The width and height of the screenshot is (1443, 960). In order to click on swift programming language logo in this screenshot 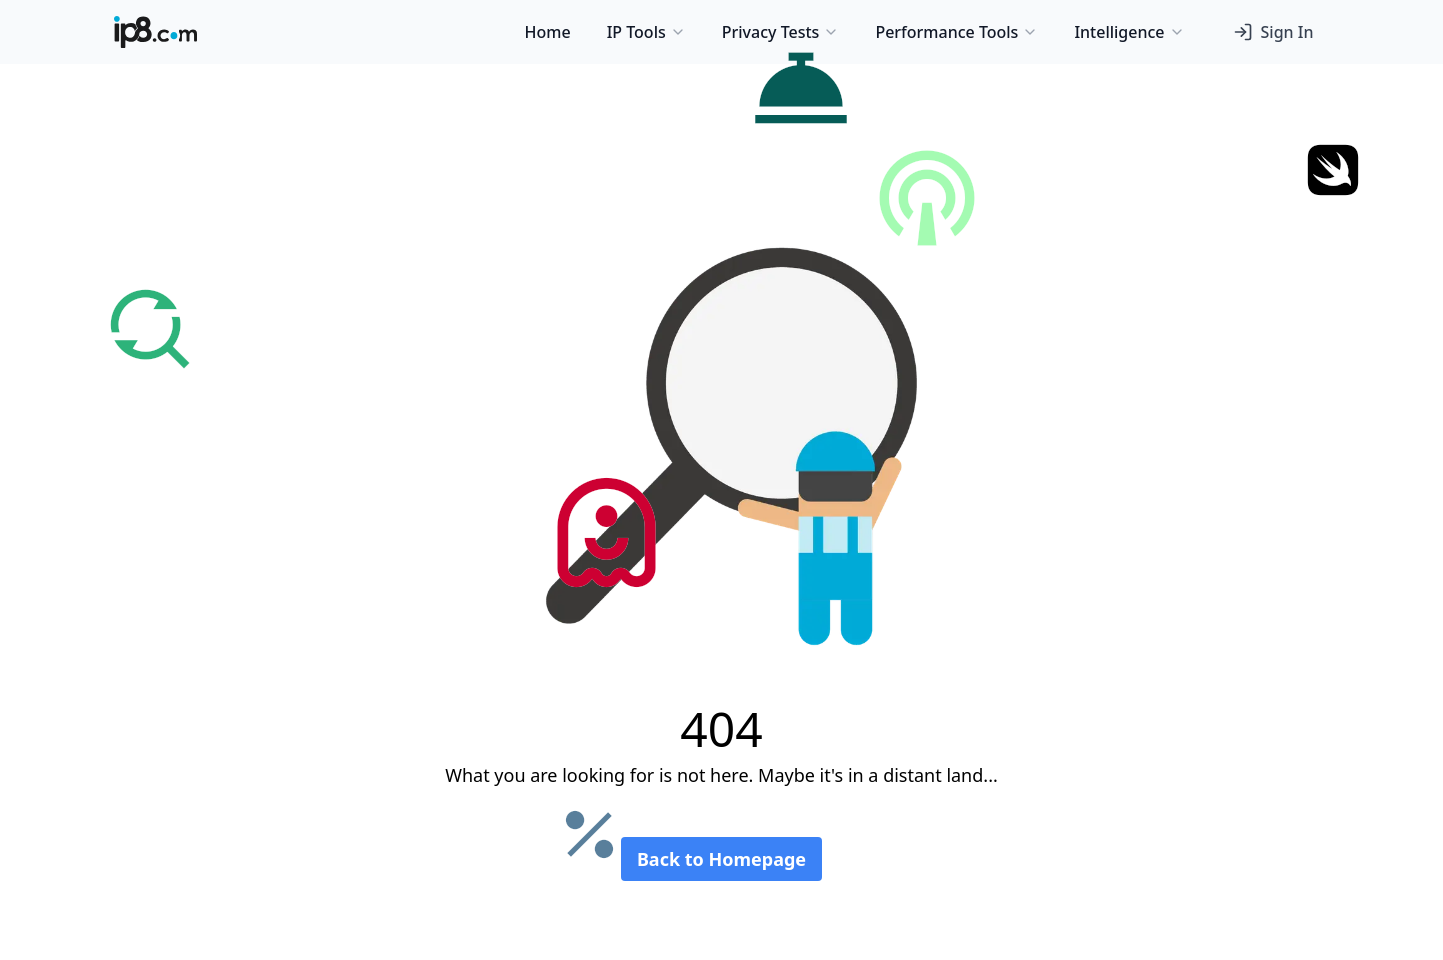, I will do `click(1333, 170)`.